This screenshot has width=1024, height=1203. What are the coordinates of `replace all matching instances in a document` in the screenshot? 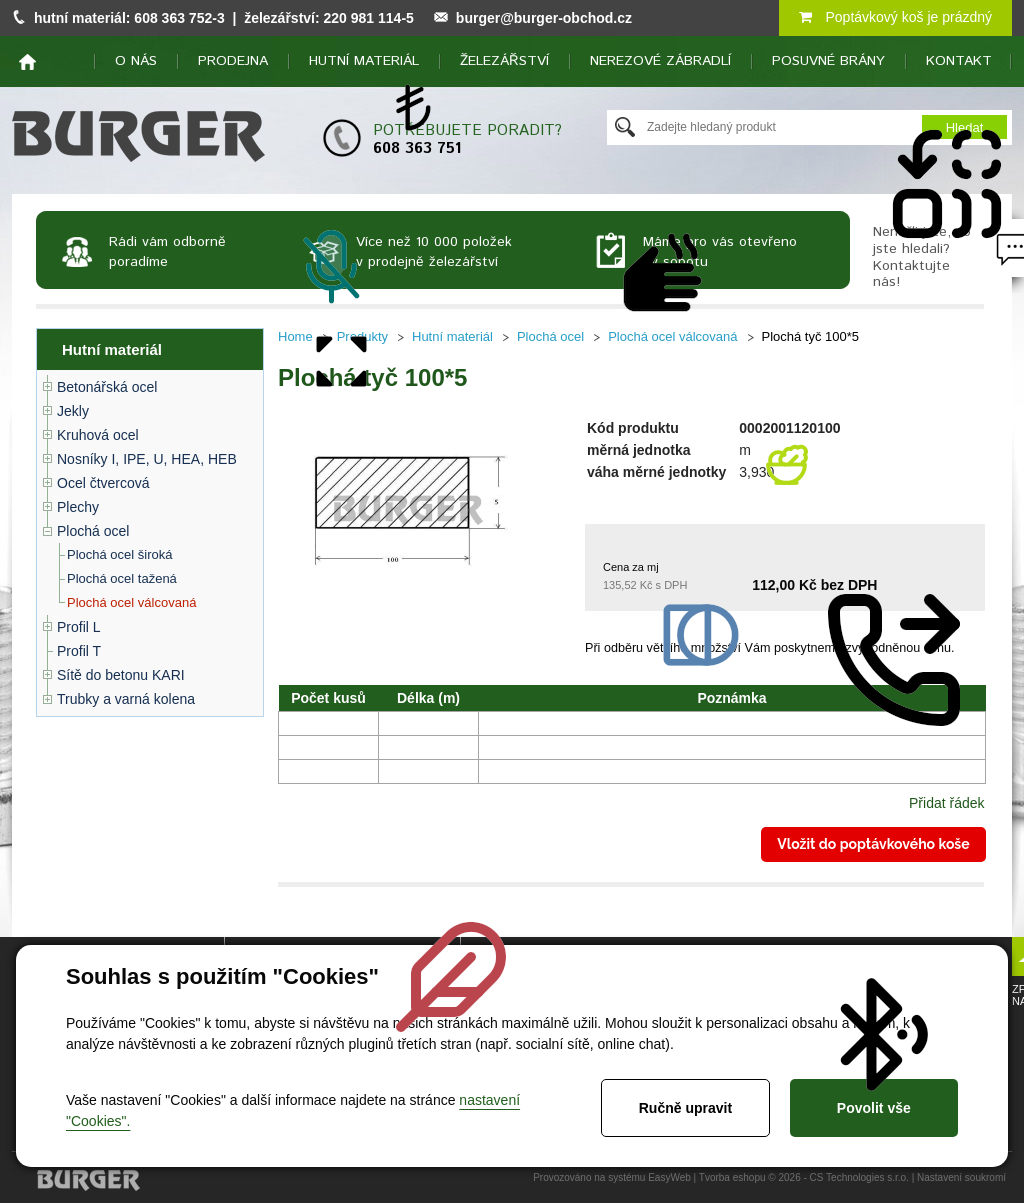 It's located at (947, 184).